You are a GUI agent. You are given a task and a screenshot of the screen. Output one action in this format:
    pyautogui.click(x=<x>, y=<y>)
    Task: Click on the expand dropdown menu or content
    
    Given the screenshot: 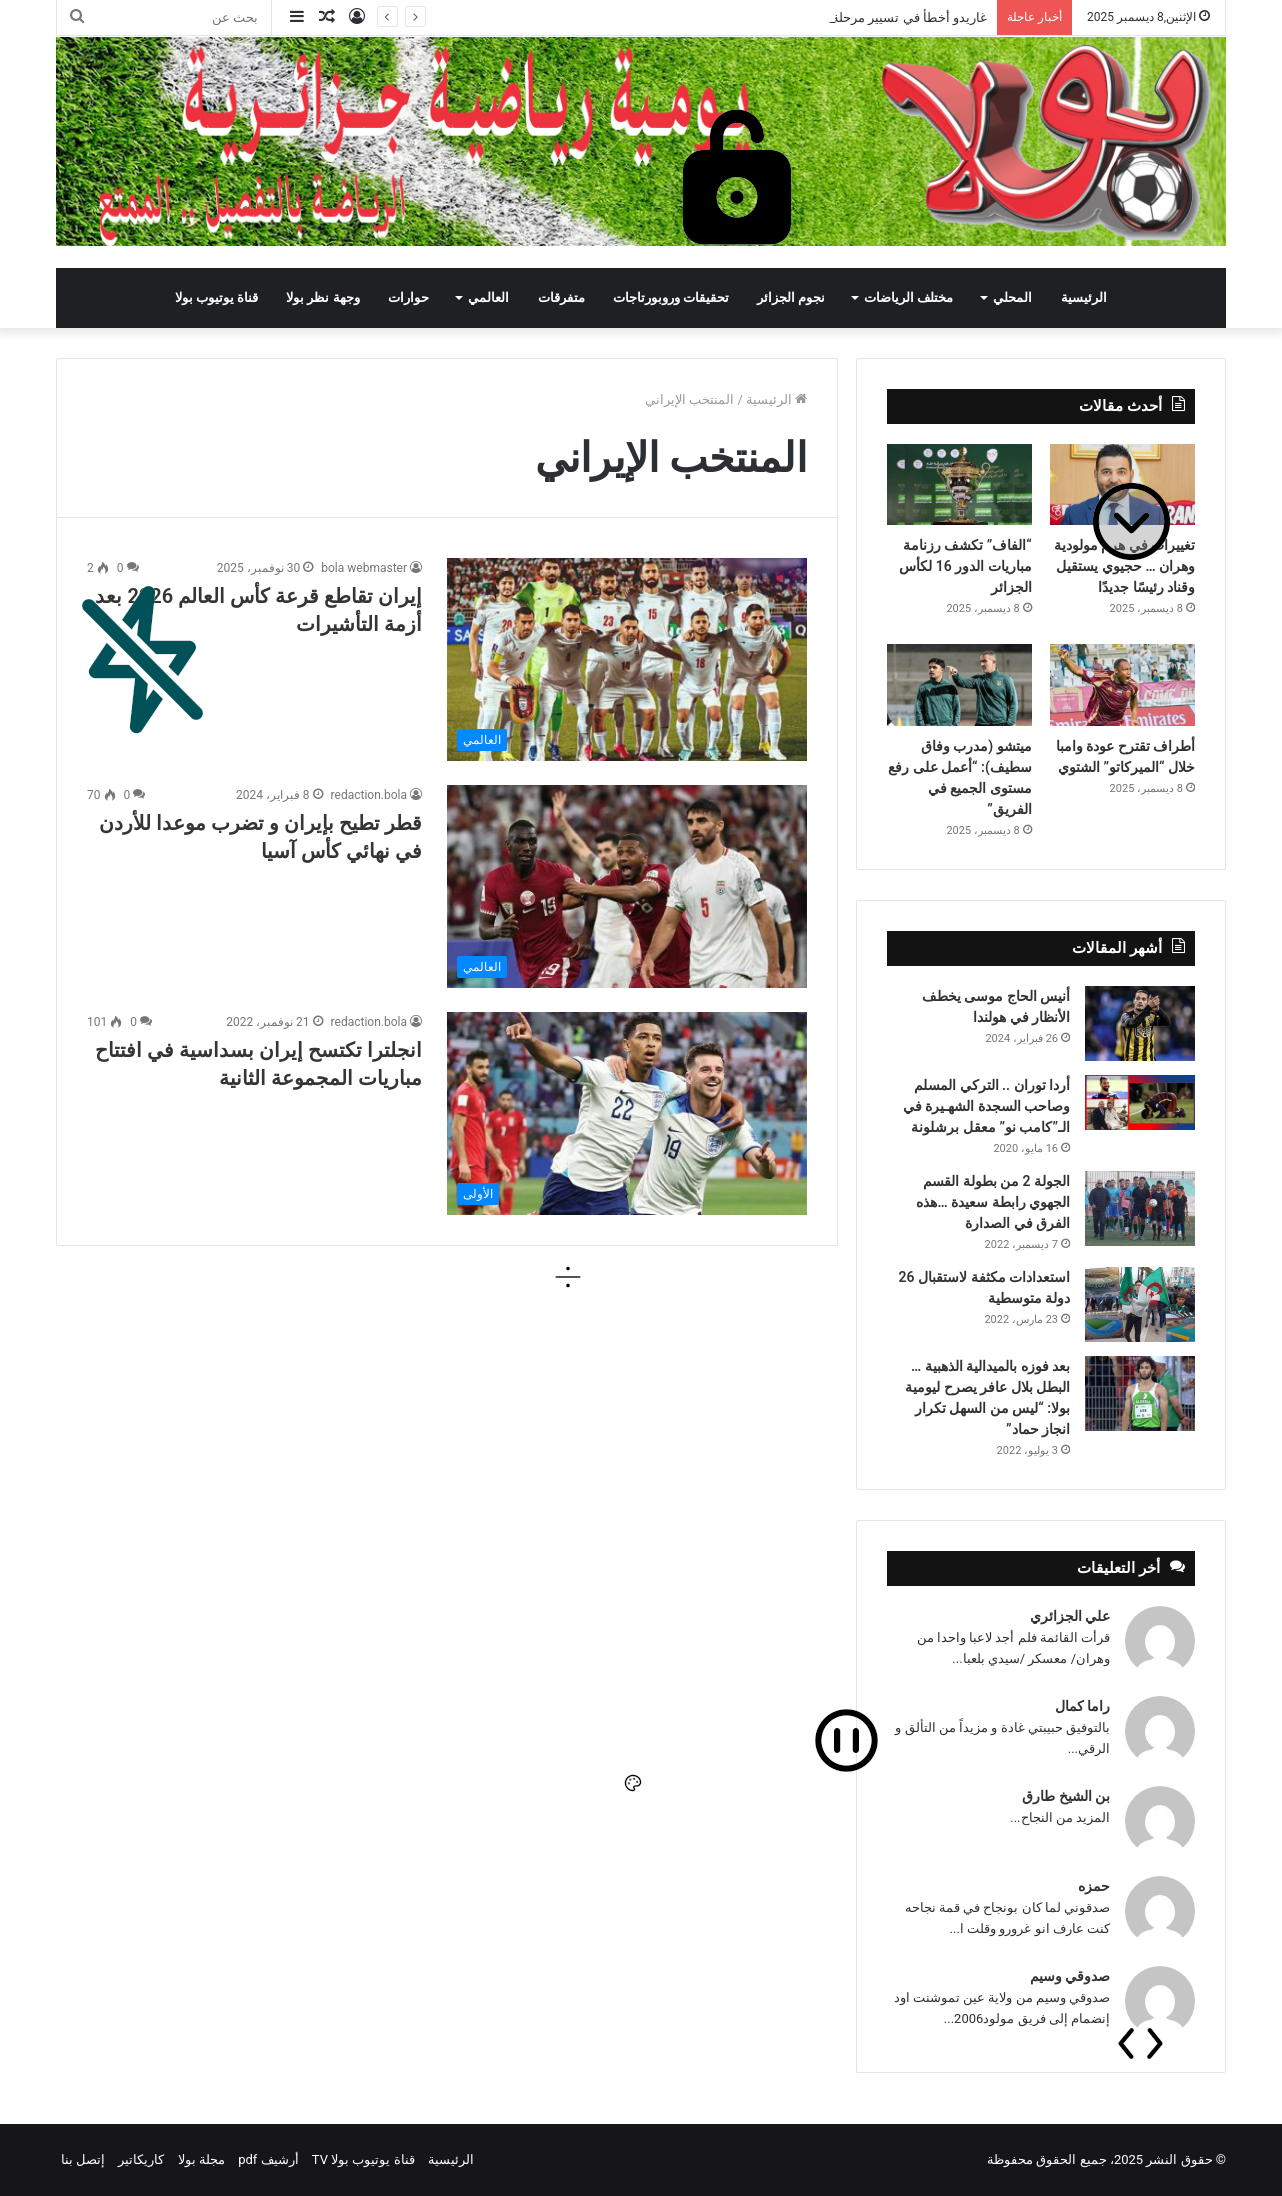 What is the action you would take?
    pyautogui.click(x=1131, y=521)
    